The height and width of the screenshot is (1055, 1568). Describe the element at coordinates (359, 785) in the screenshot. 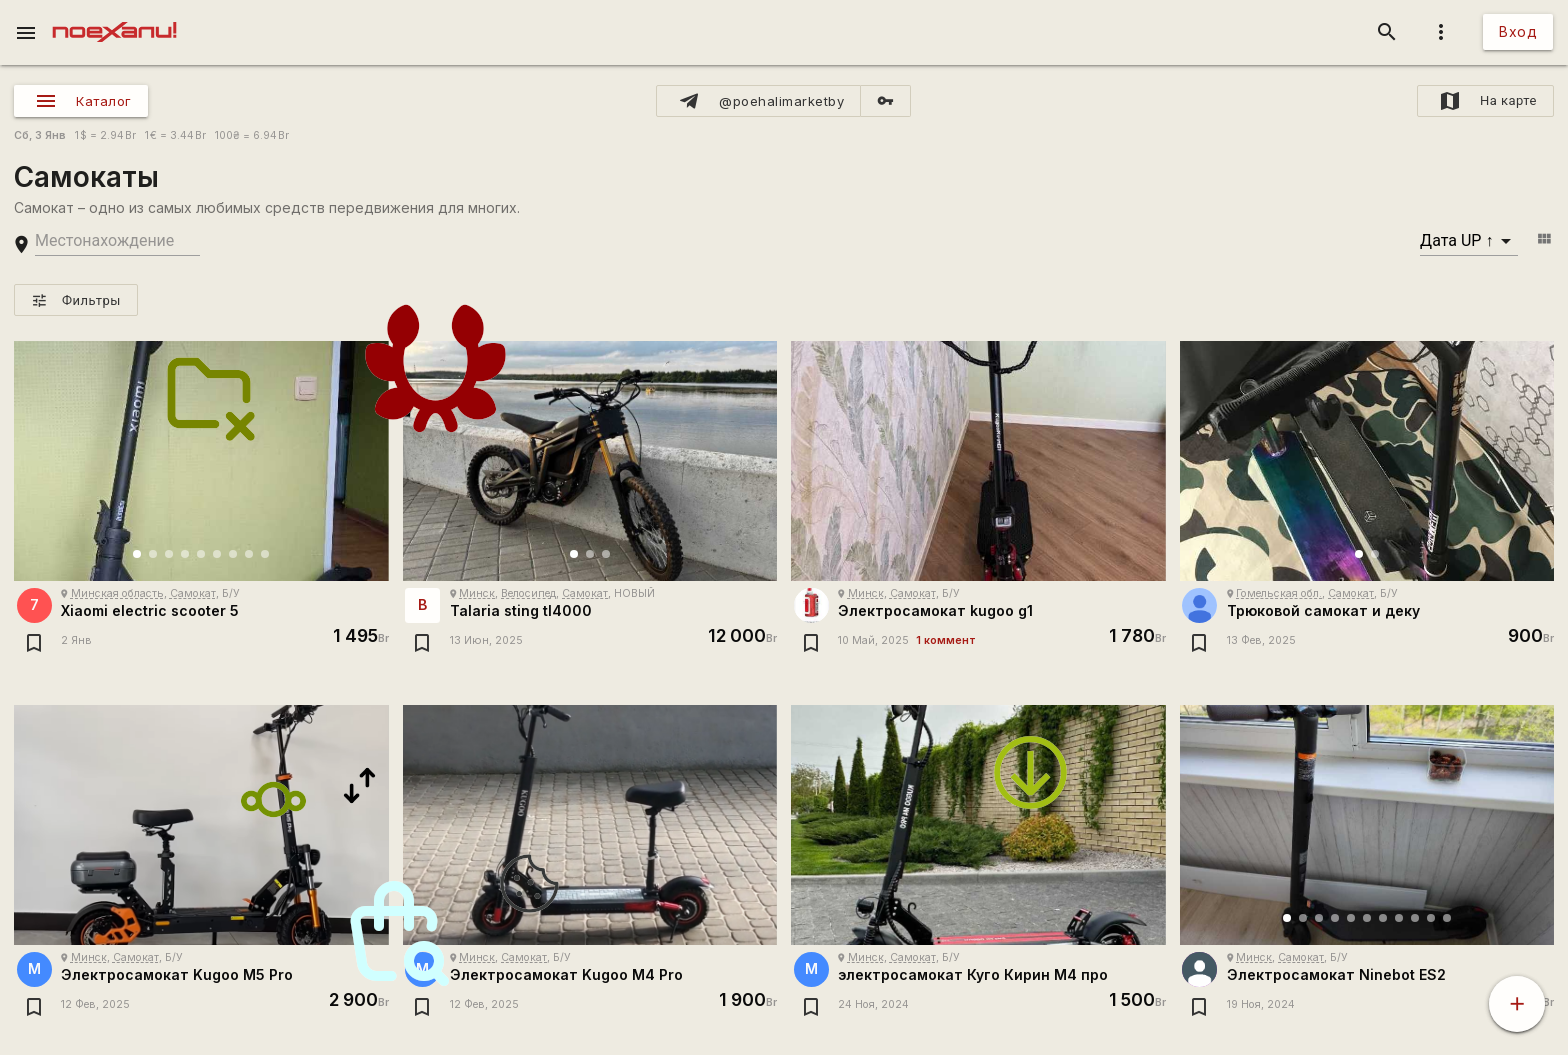

I see `indicates mobile data connection status` at that location.